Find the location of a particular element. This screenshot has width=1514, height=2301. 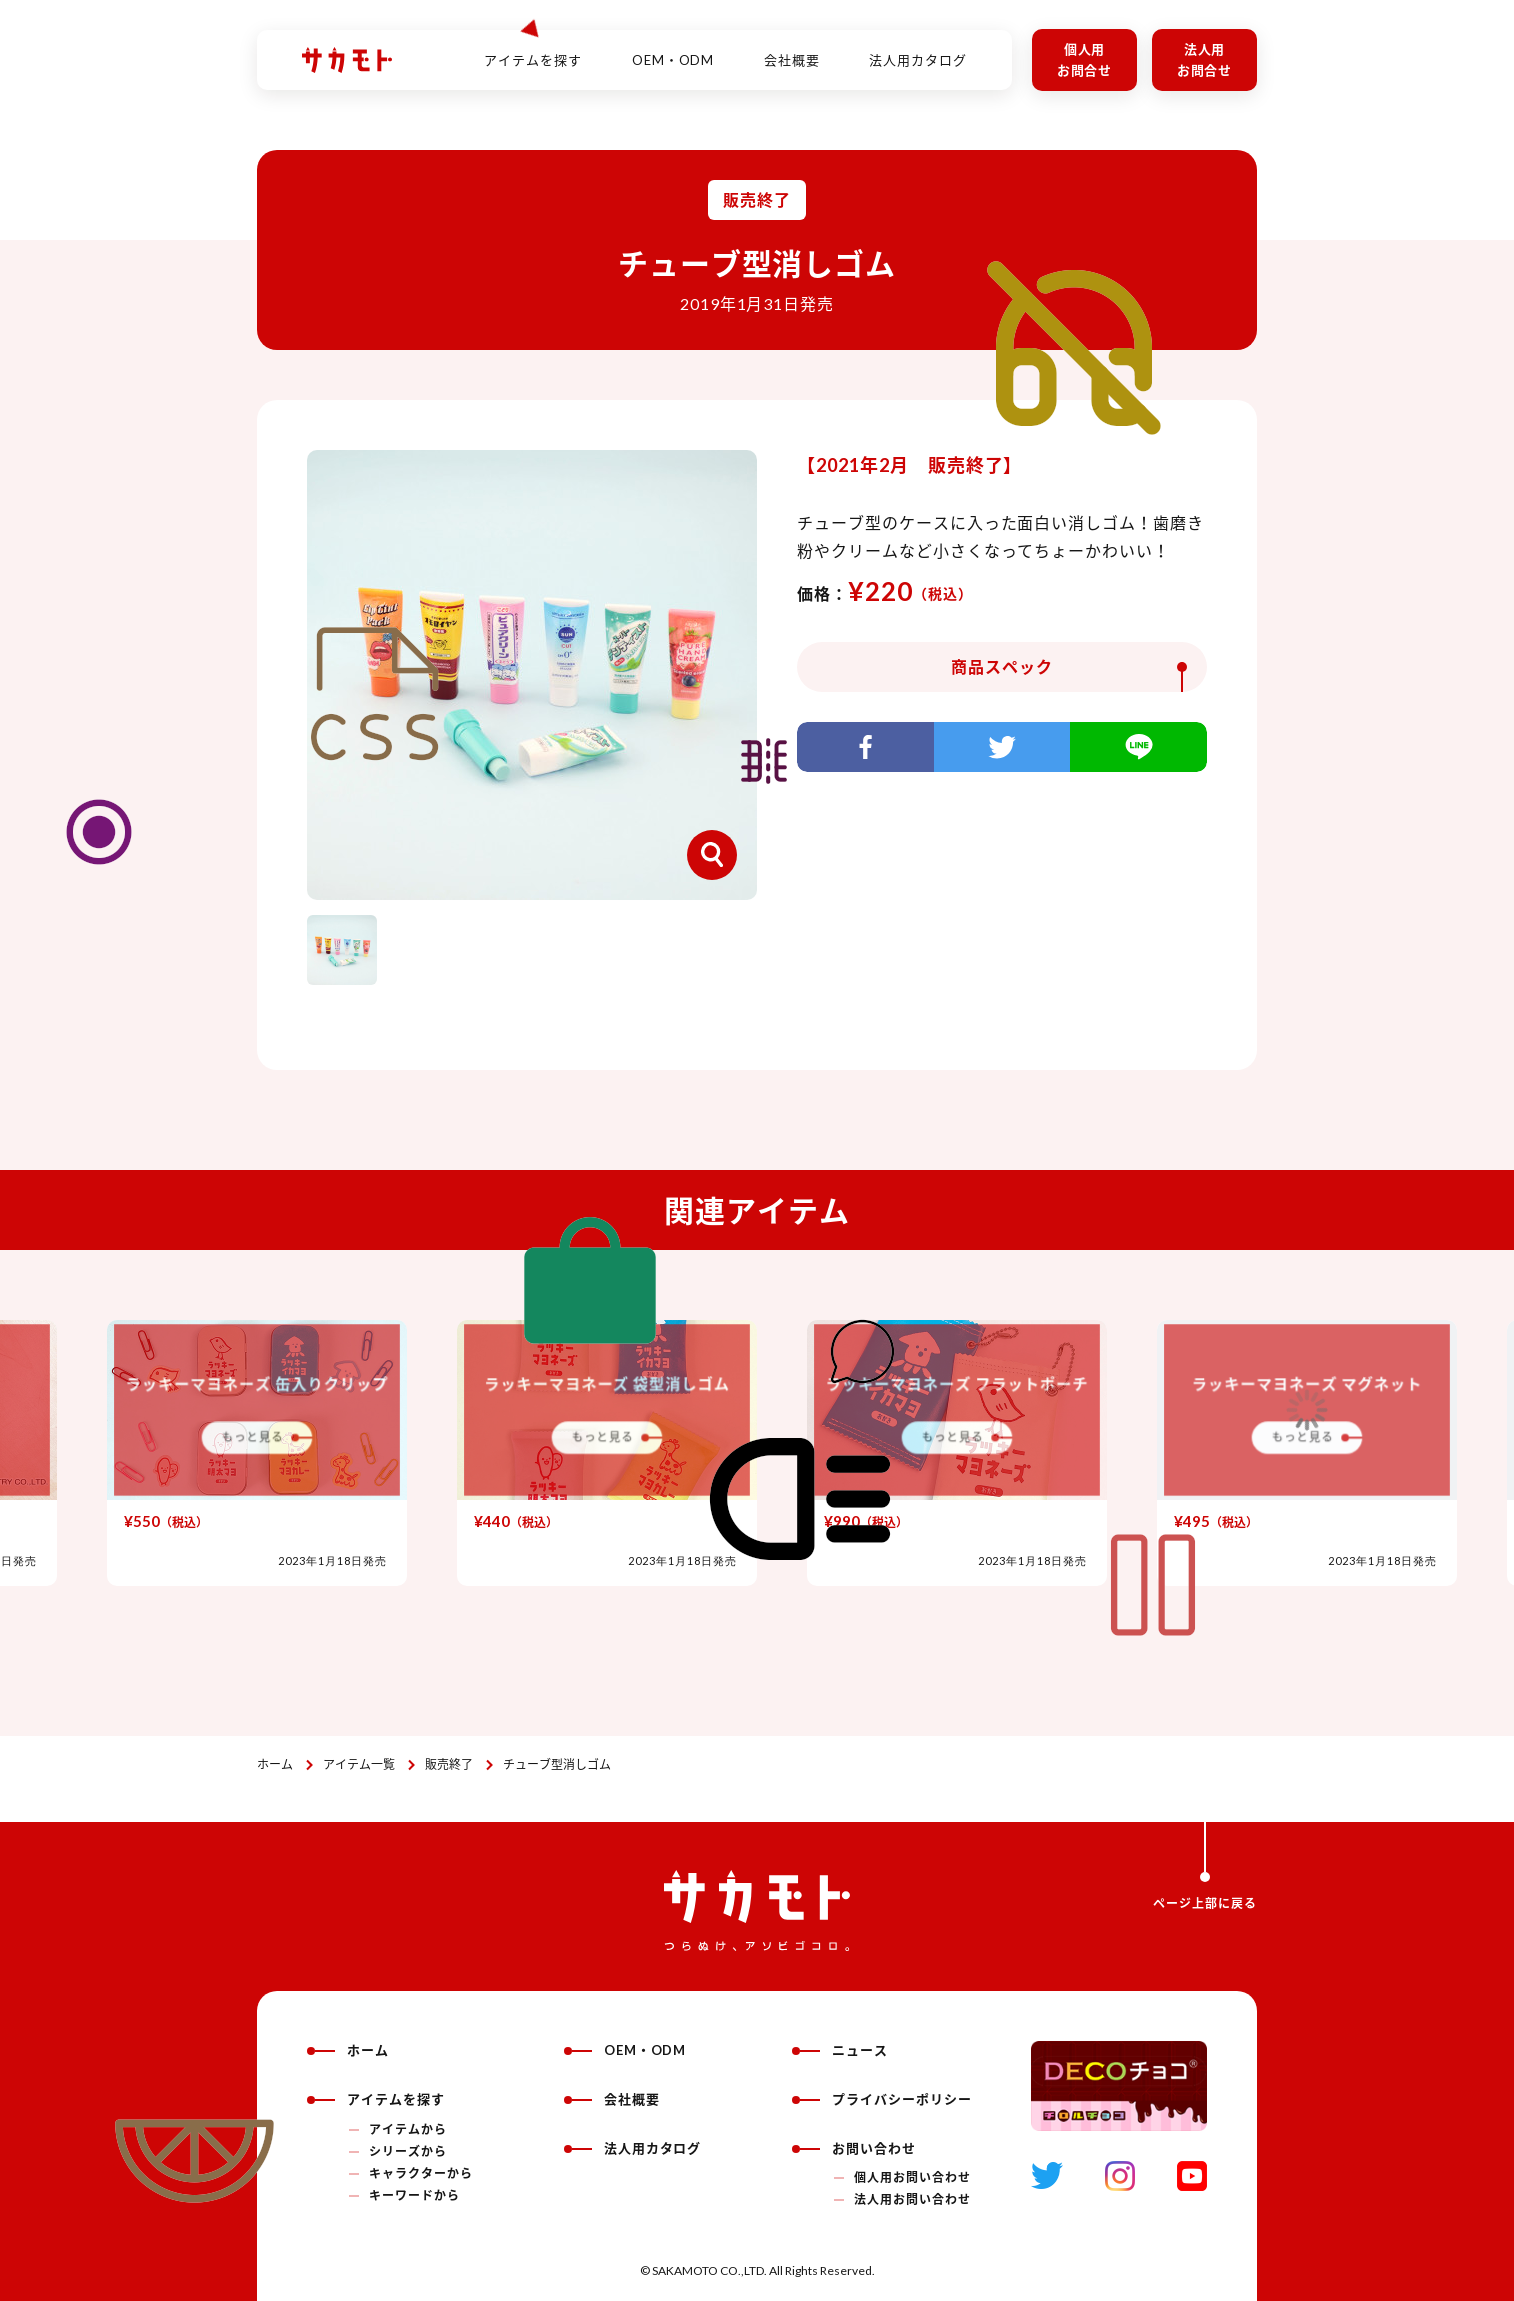

indicates citrus or fruit-related content is located at coordinates (194, 2148).